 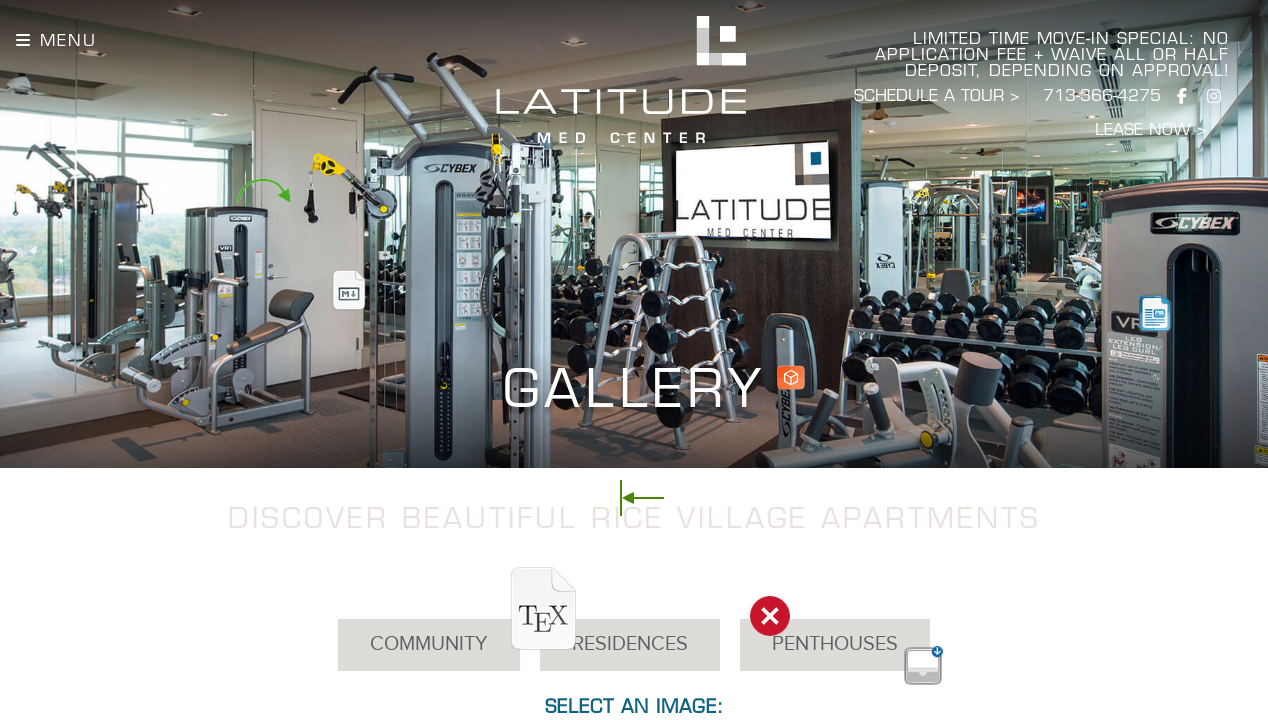 I want to click on close the current dialog or modal window, so click(x=770, y=616).